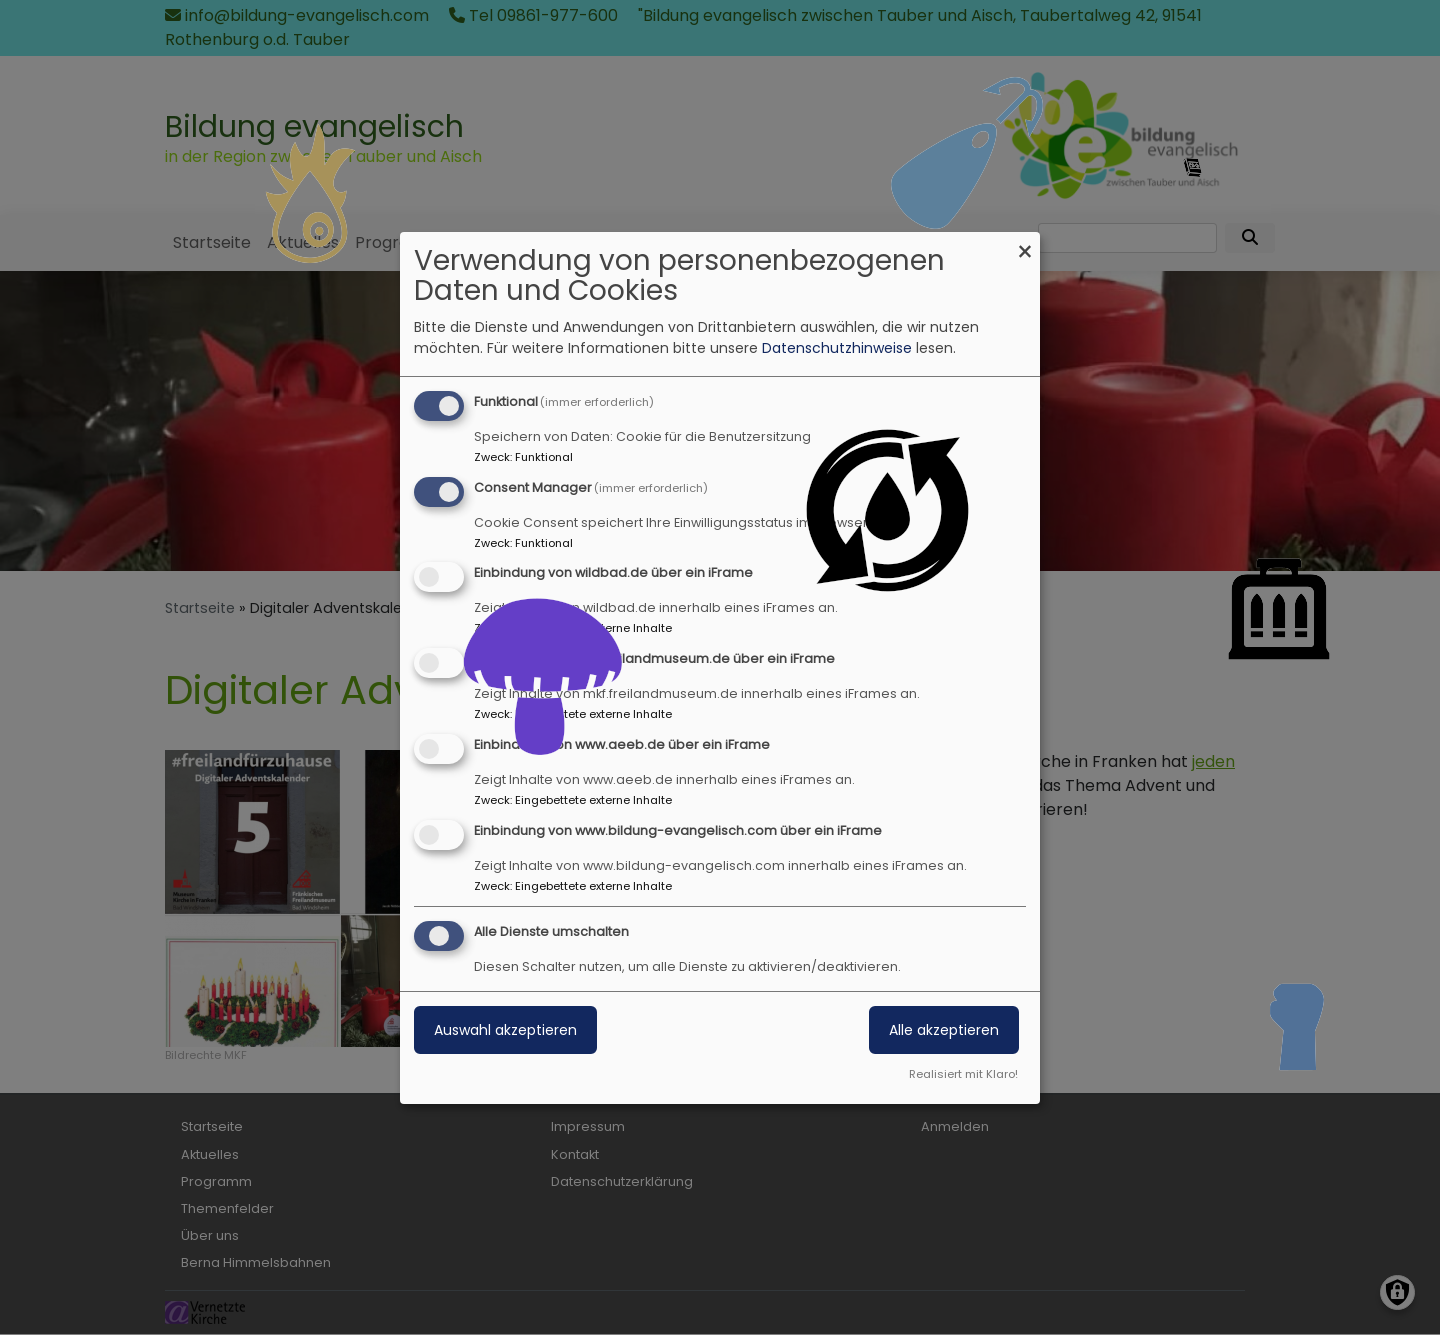 Image resolution: width=1440 pixels, height=1335 pixels. What do you see at coordinates (1279, 609) in the screenshot?
I see `ammunition inventory or storage in a game` at bounding box center [1279, 609].